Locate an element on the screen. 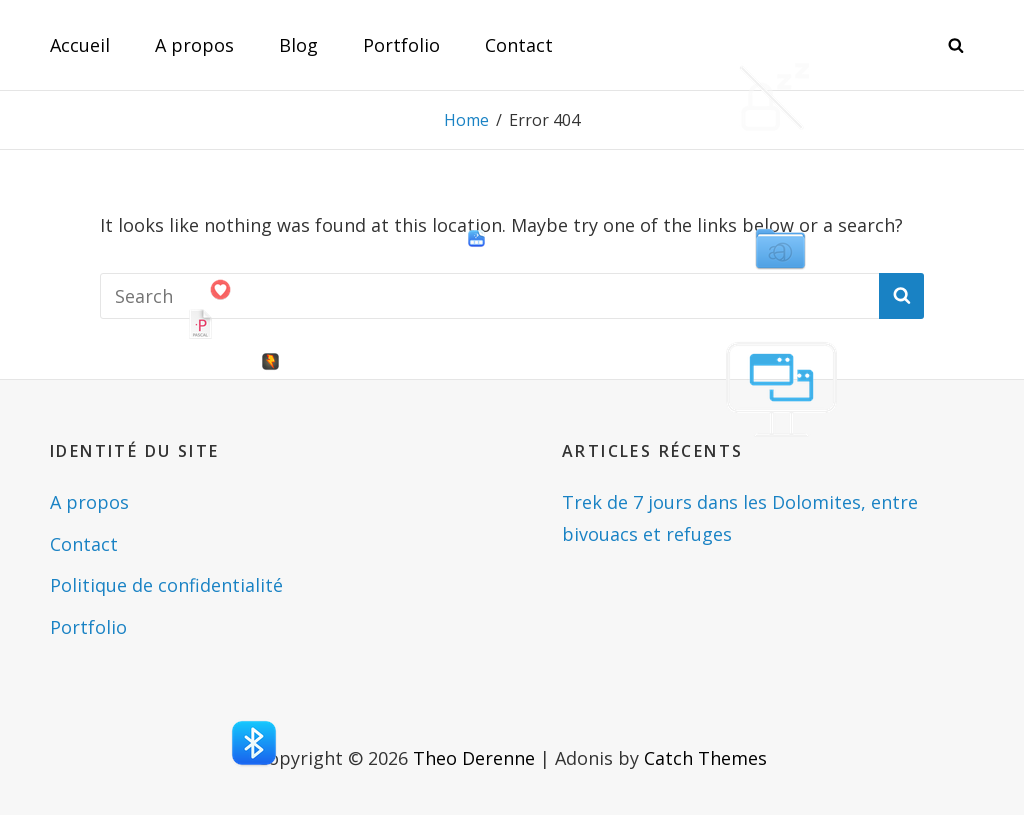 The width and height of the screenshot is (1024, 815). rotate display to normal orientation is located at coordinates (781, 389).